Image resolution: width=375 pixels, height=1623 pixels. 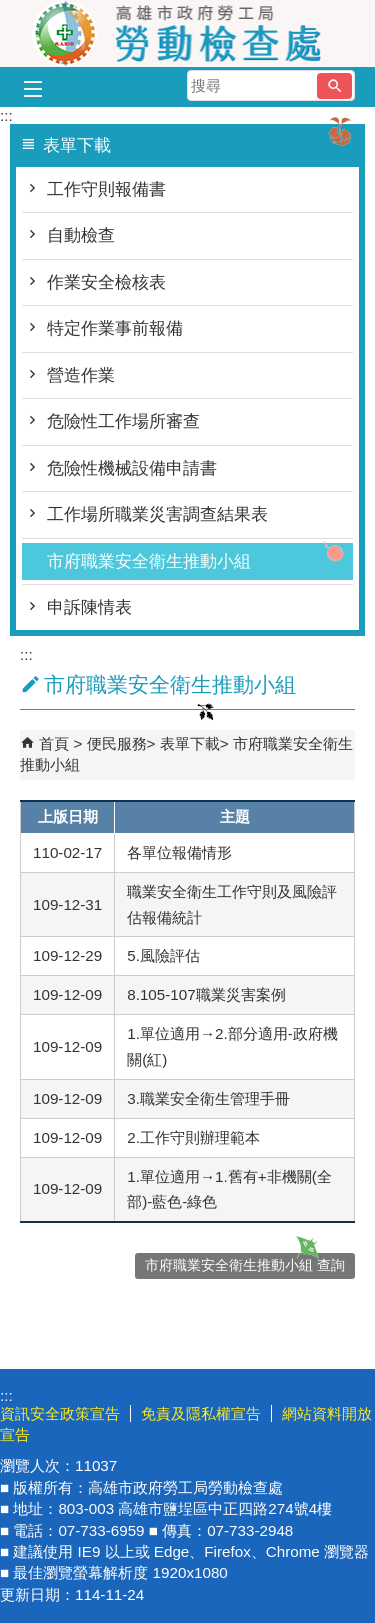 What do you see at coordinates (340, 131) in the screenshot?
I see `plant a seed or start growing crops` at bounding box center [340, 131].